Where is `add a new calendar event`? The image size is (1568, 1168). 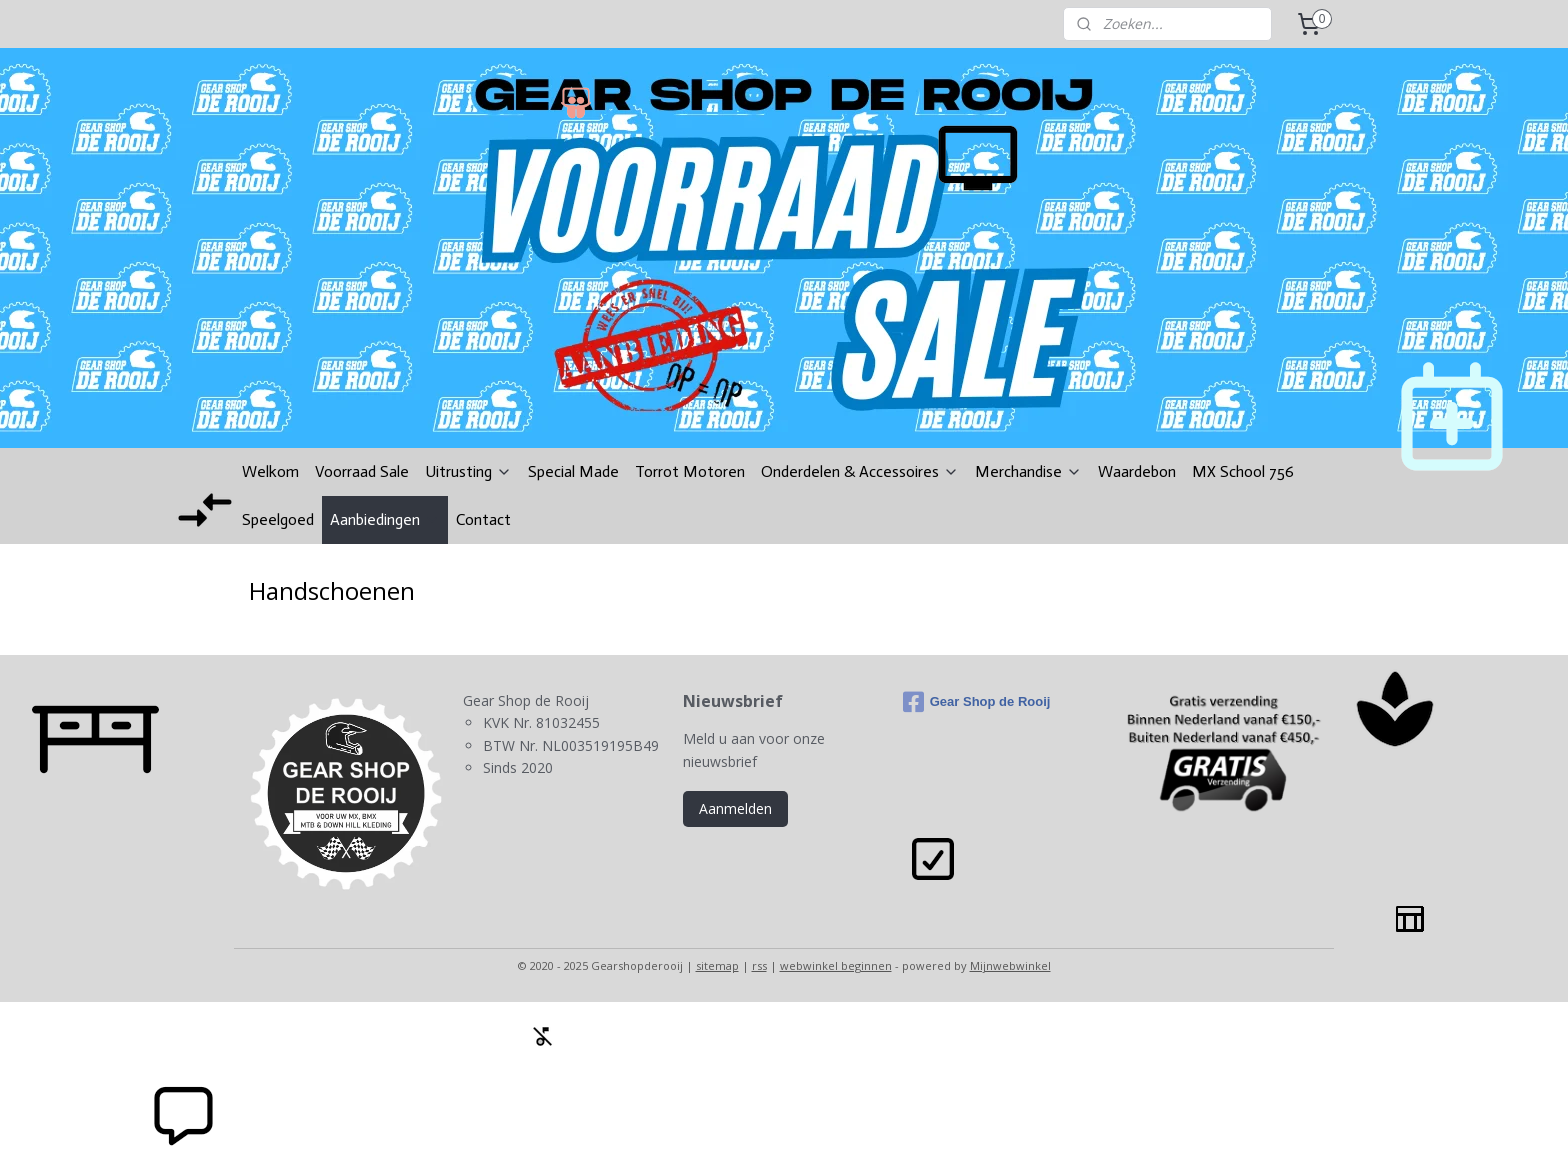
add a new calendar event is located at coordinates (1452, 420).